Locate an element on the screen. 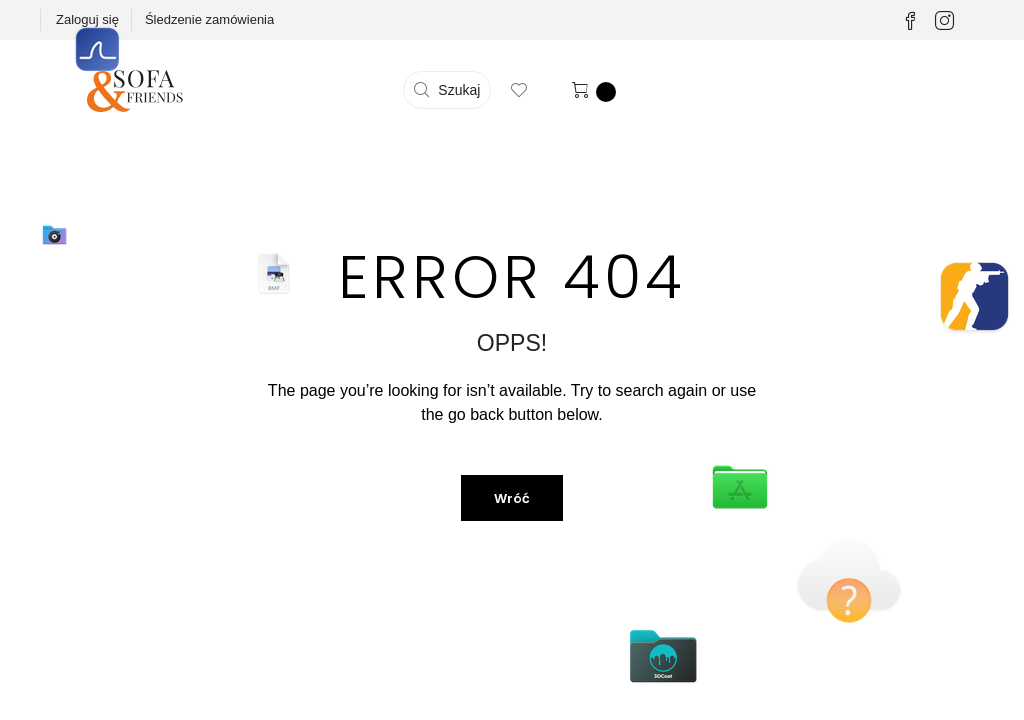 This screenshot has height=720, width=1024. a BMP image file is located at coordinates (274, 274).